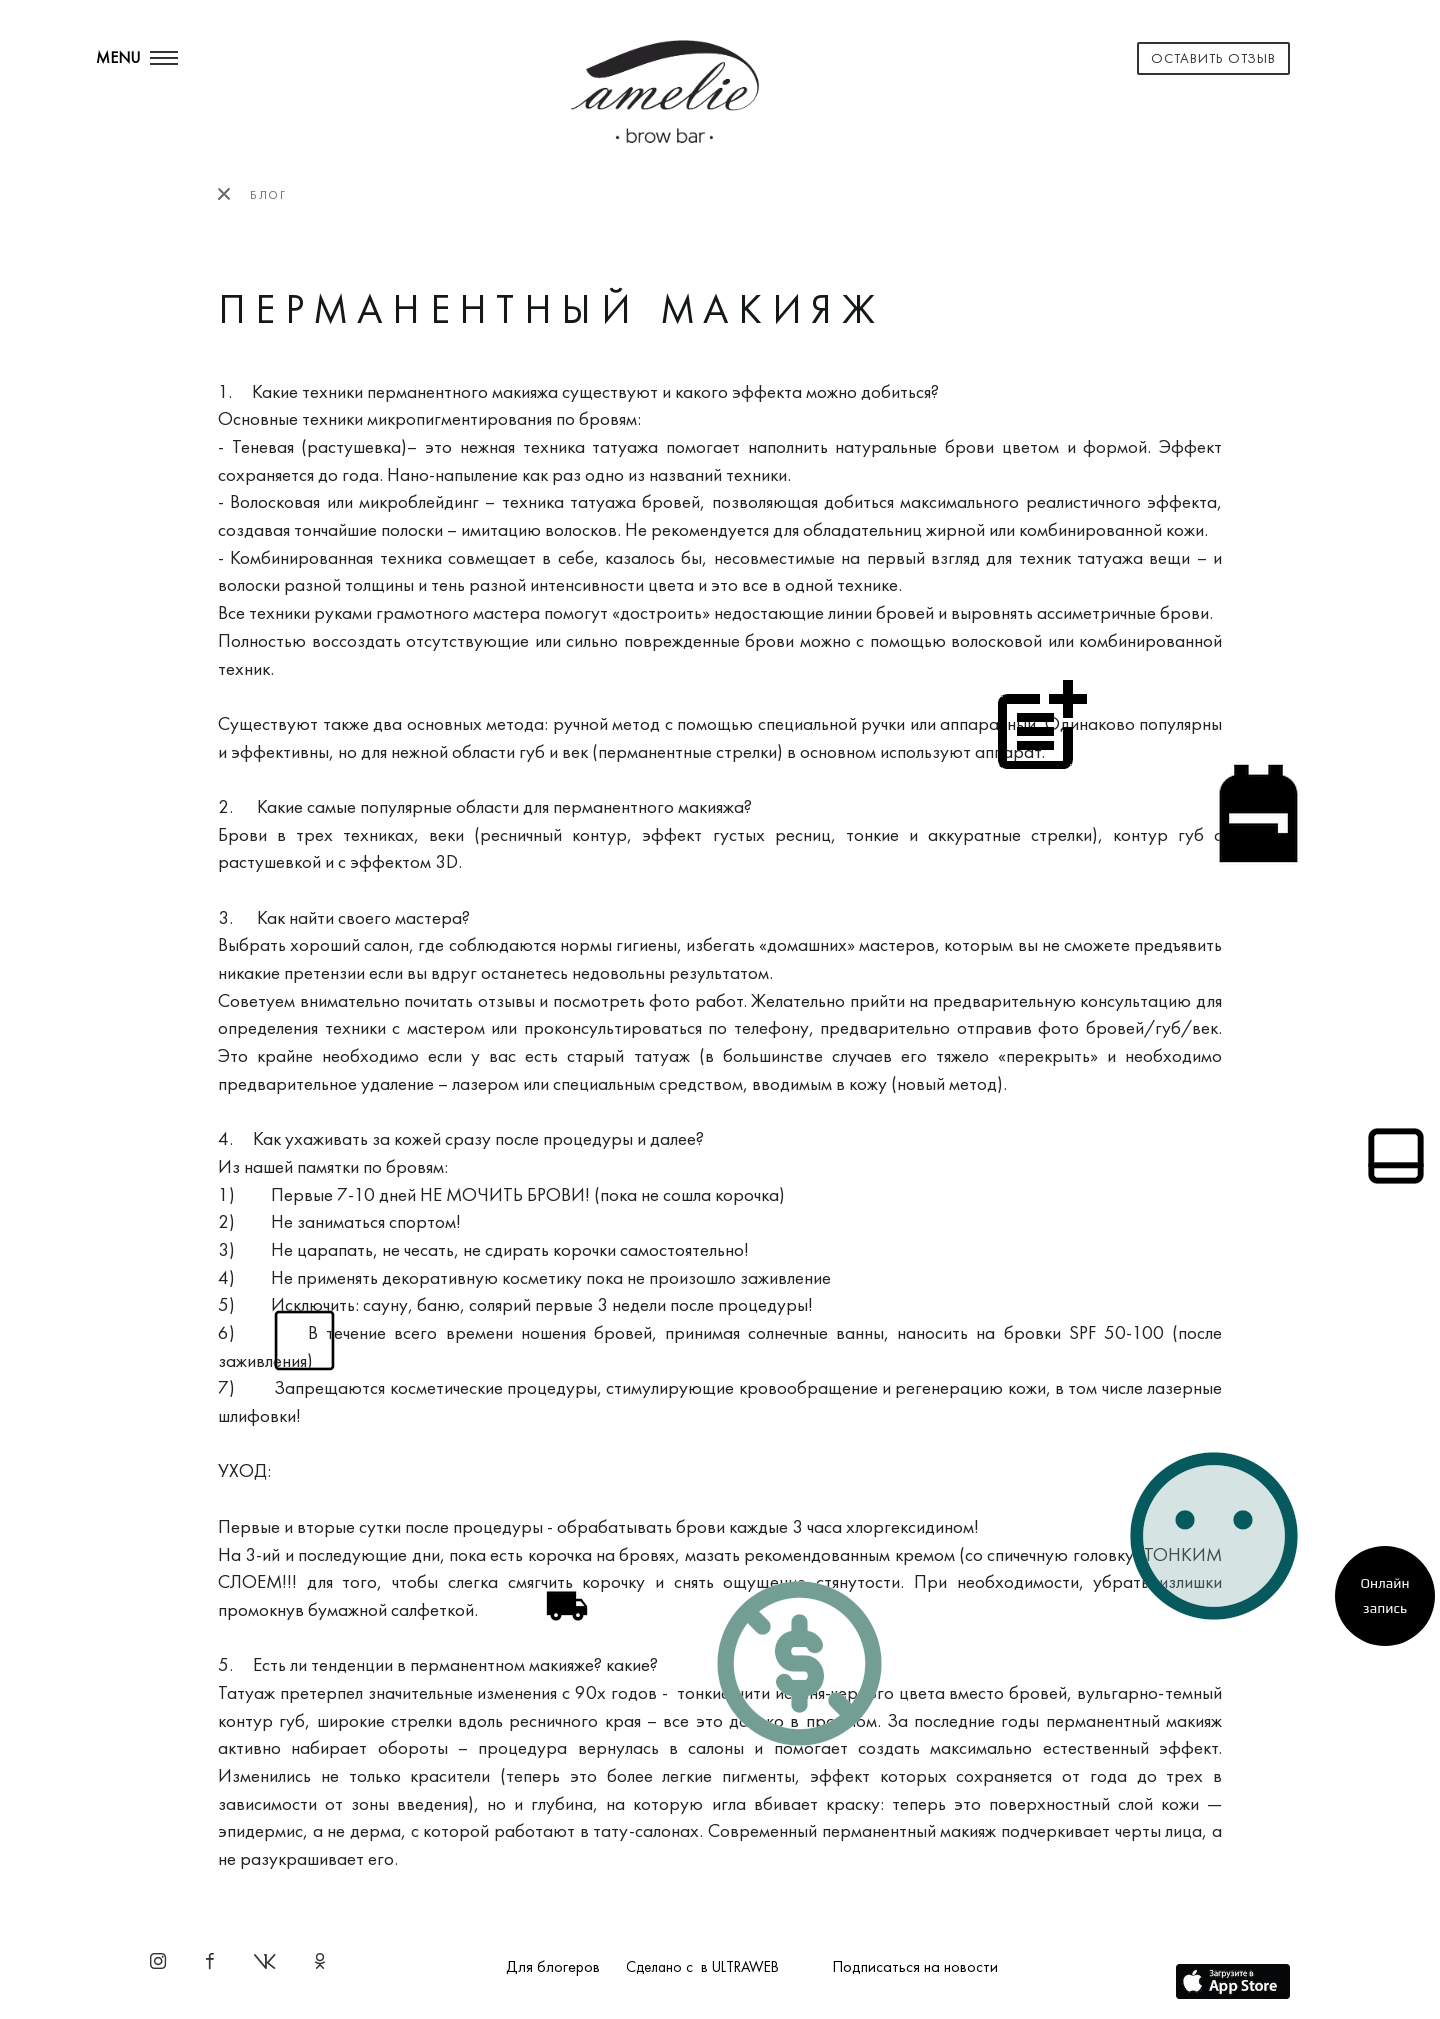 This screenshot has height=2019, width=1440. What do you see at coordinates (567, 1606) in the screenshot?
I see `track your delivery status` at bounding box center [567, 1606].